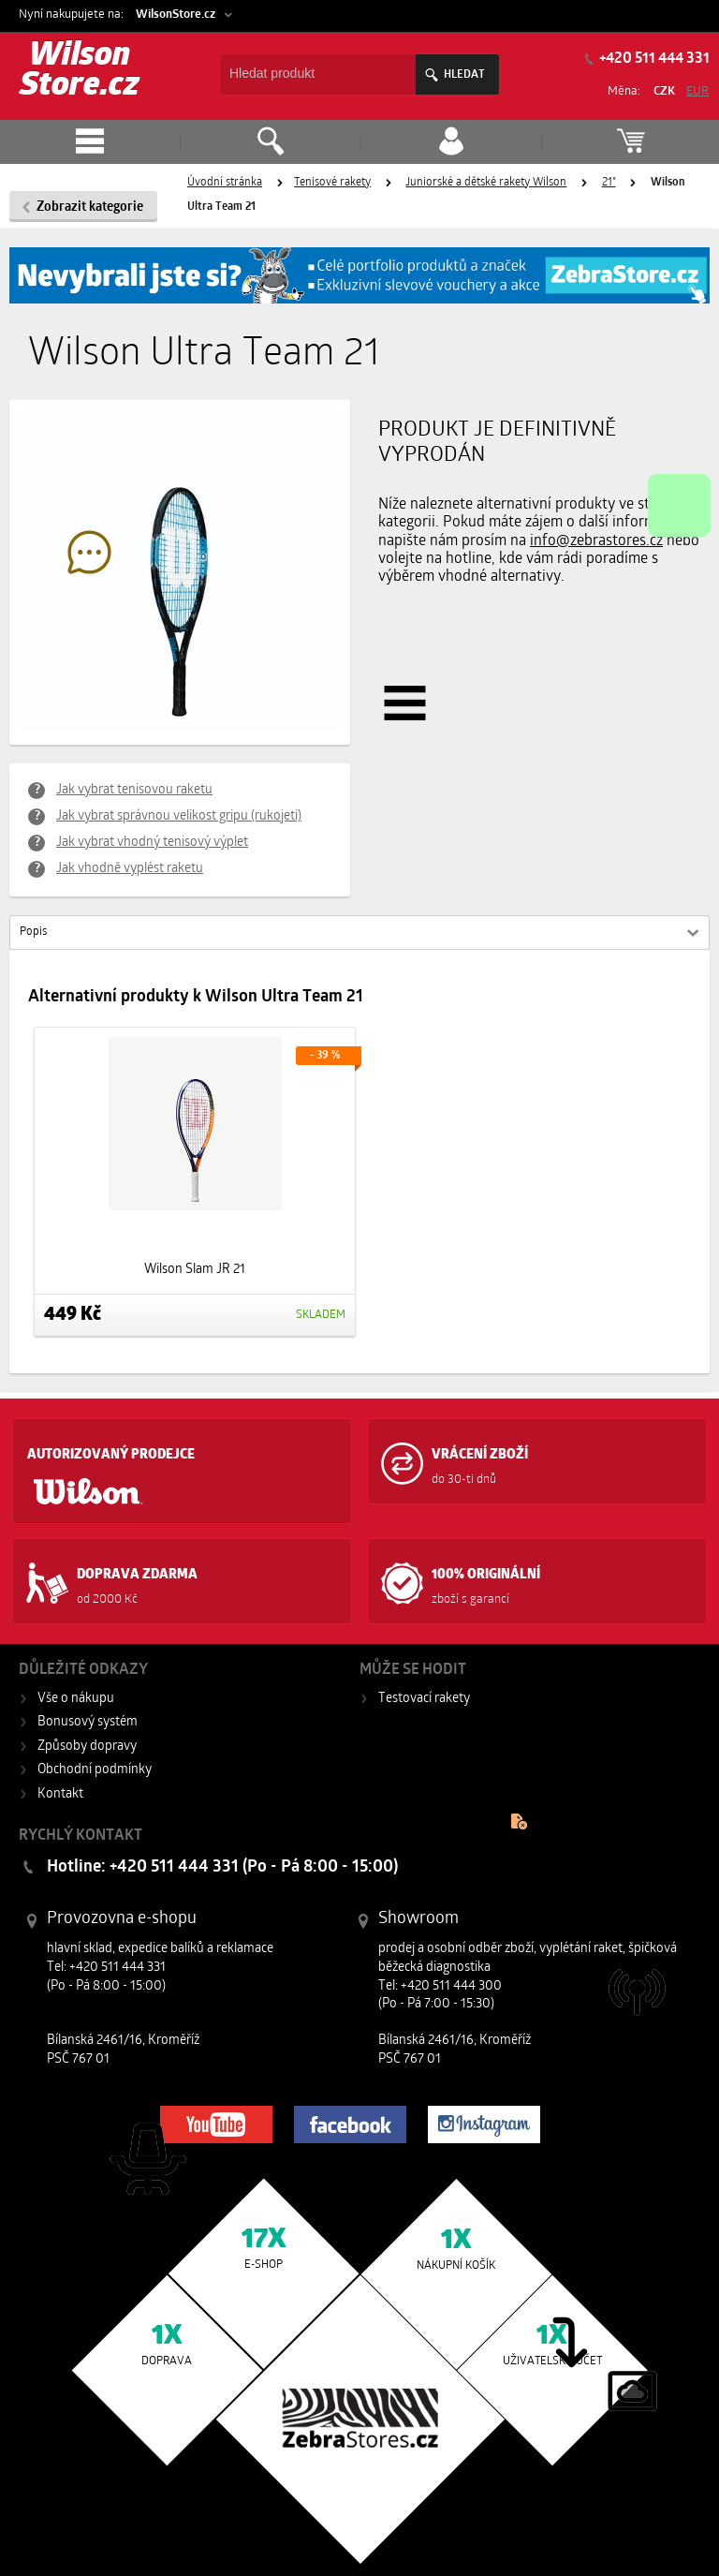 Image resolution: width=719 pixels, height=2576 pixels. I want to click on delete or remove a file, so click(519, 1821).